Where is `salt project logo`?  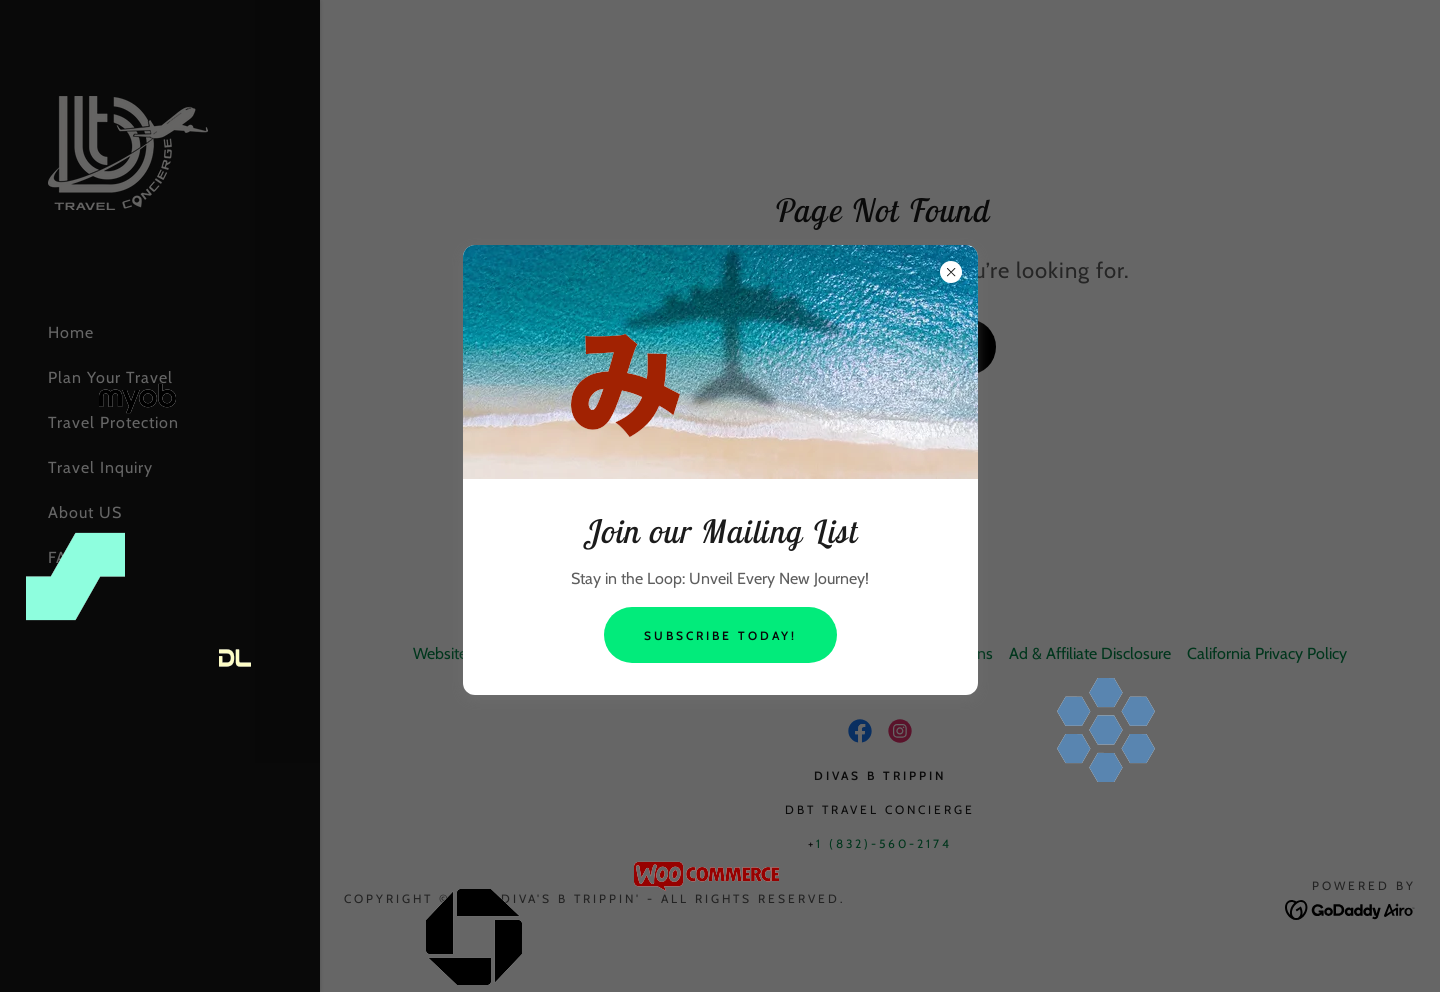 salt project logo is located at coordinates (75, 576).